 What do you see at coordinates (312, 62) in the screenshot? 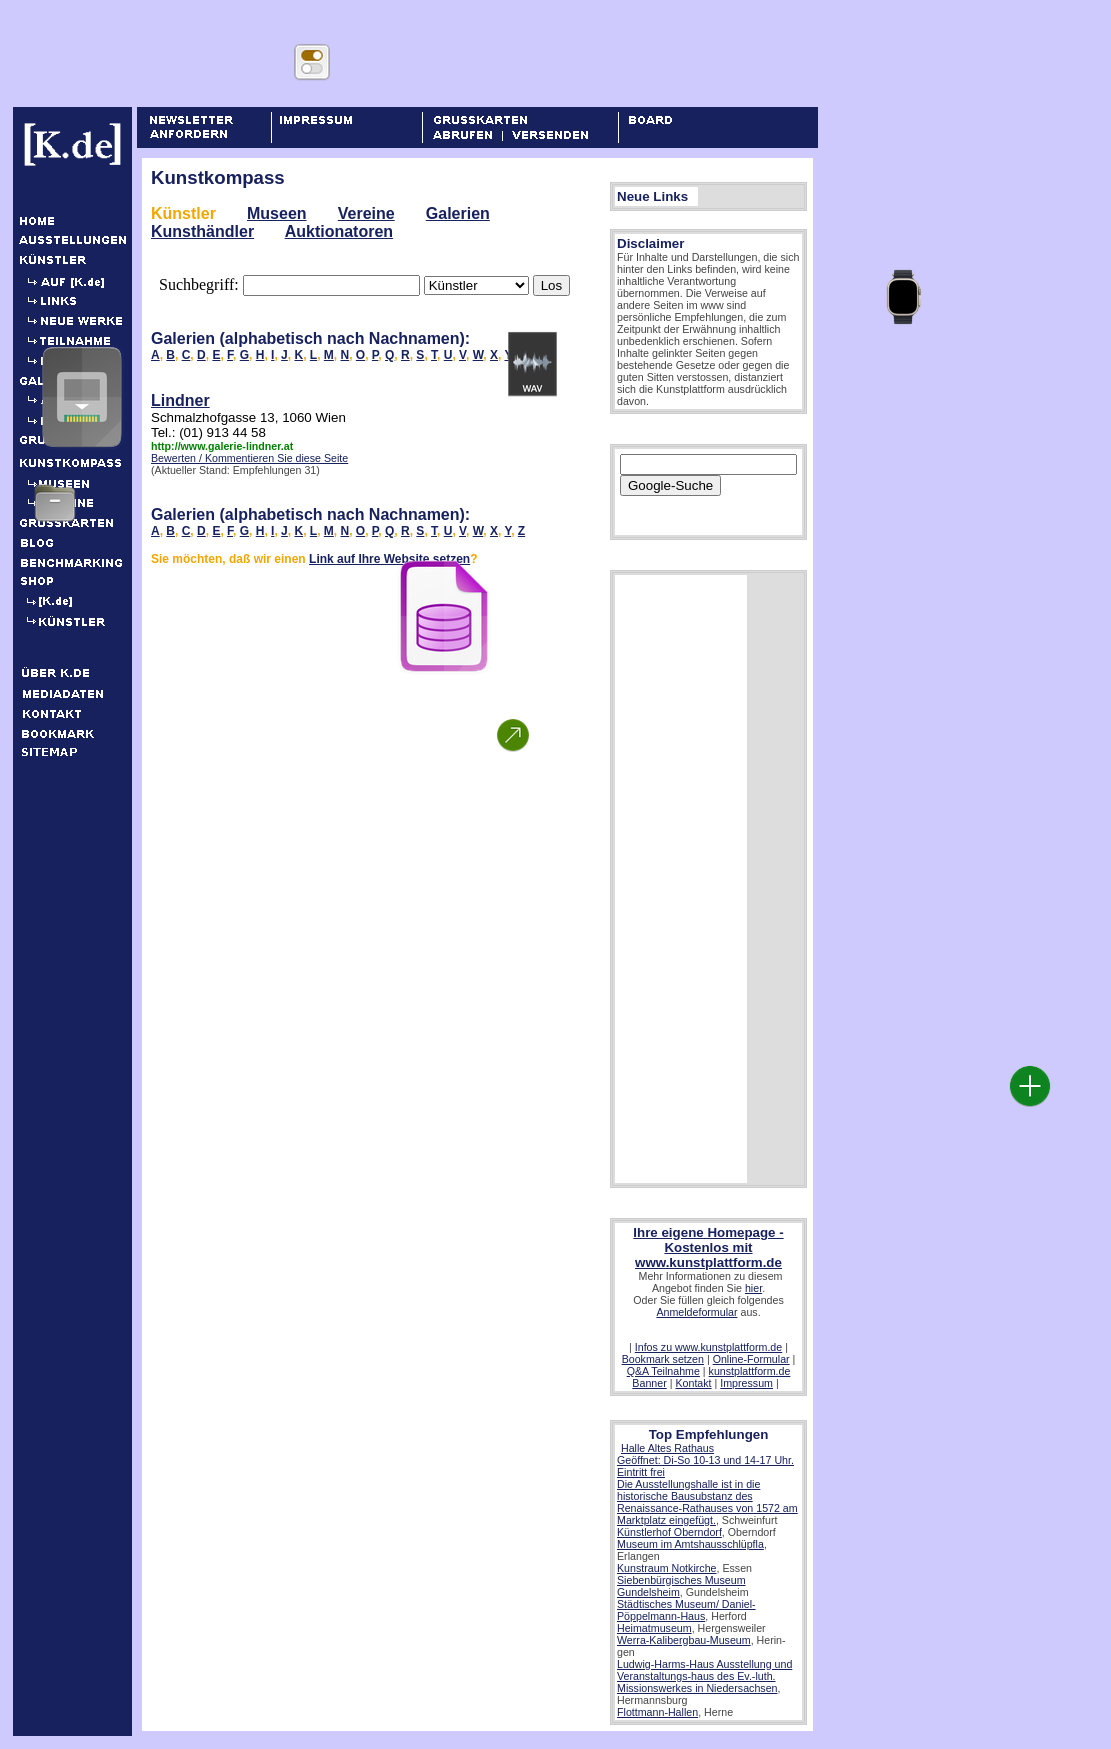
I see `open system tweaks or settings customization` at bounding box center [312, 62].